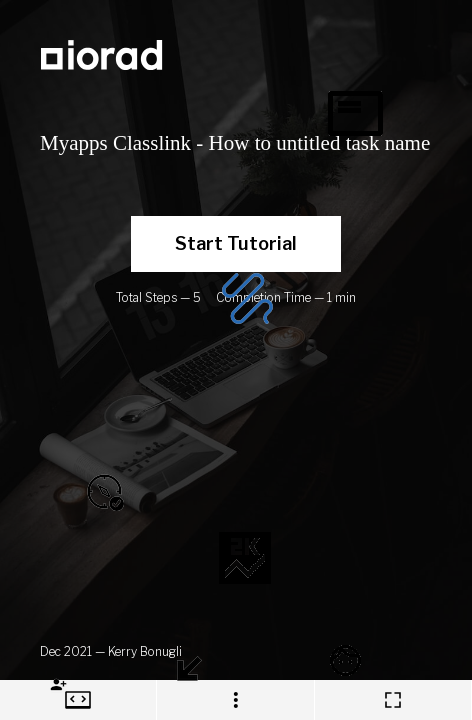 The width and height of the screenshot is (472, 720). I want to click on transit entry or exit point on a map, so click(189, 668).